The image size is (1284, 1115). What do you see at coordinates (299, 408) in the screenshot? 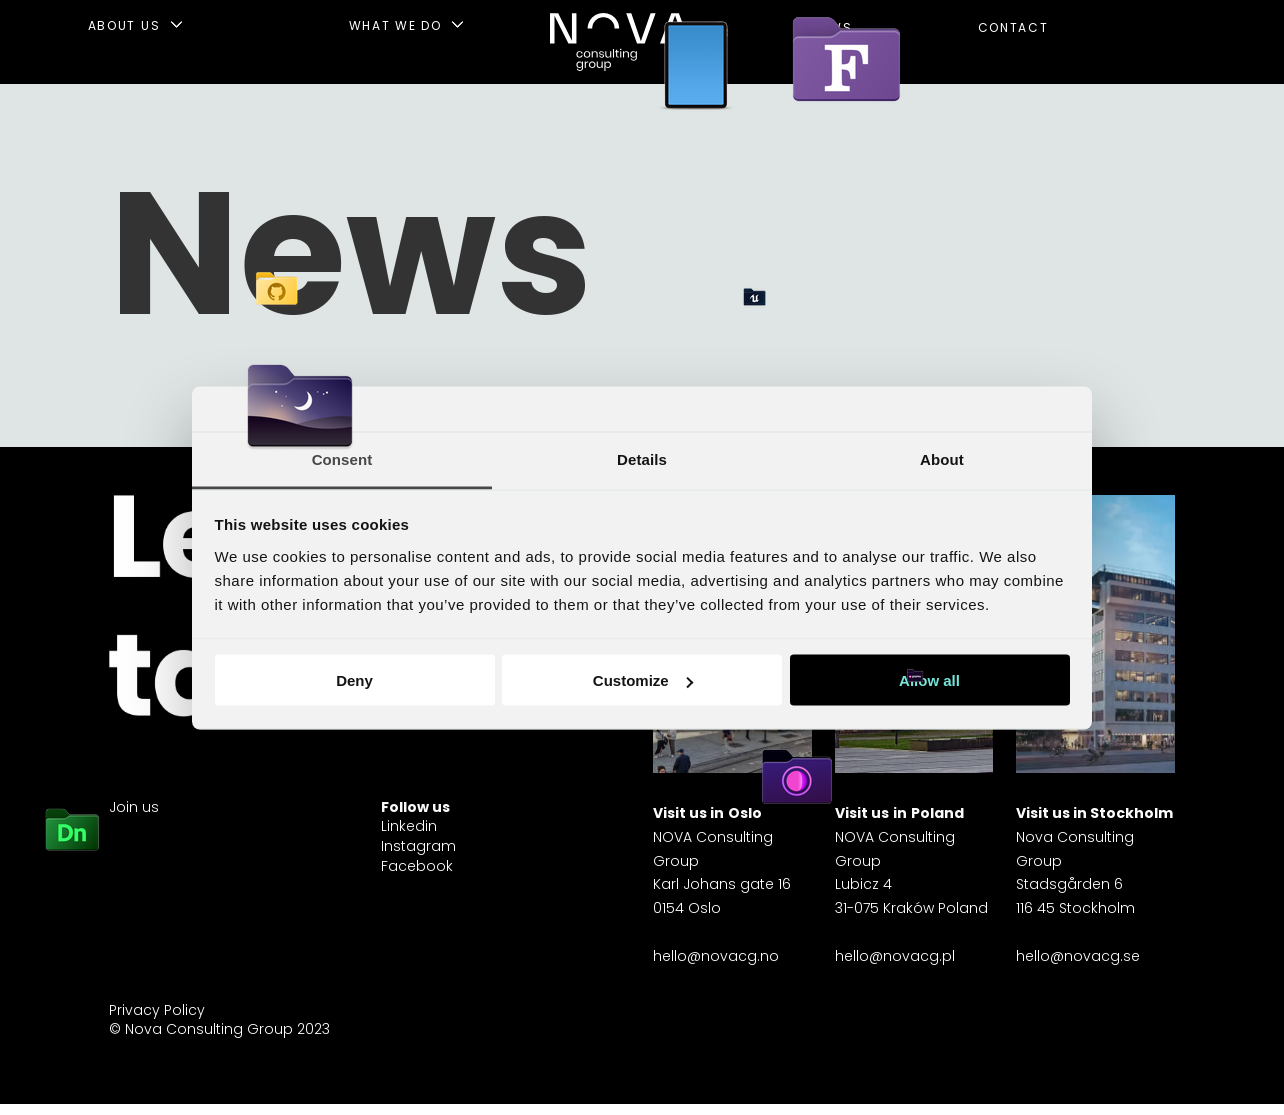
I see `open pictures folder` at bounding box center [299, 408].